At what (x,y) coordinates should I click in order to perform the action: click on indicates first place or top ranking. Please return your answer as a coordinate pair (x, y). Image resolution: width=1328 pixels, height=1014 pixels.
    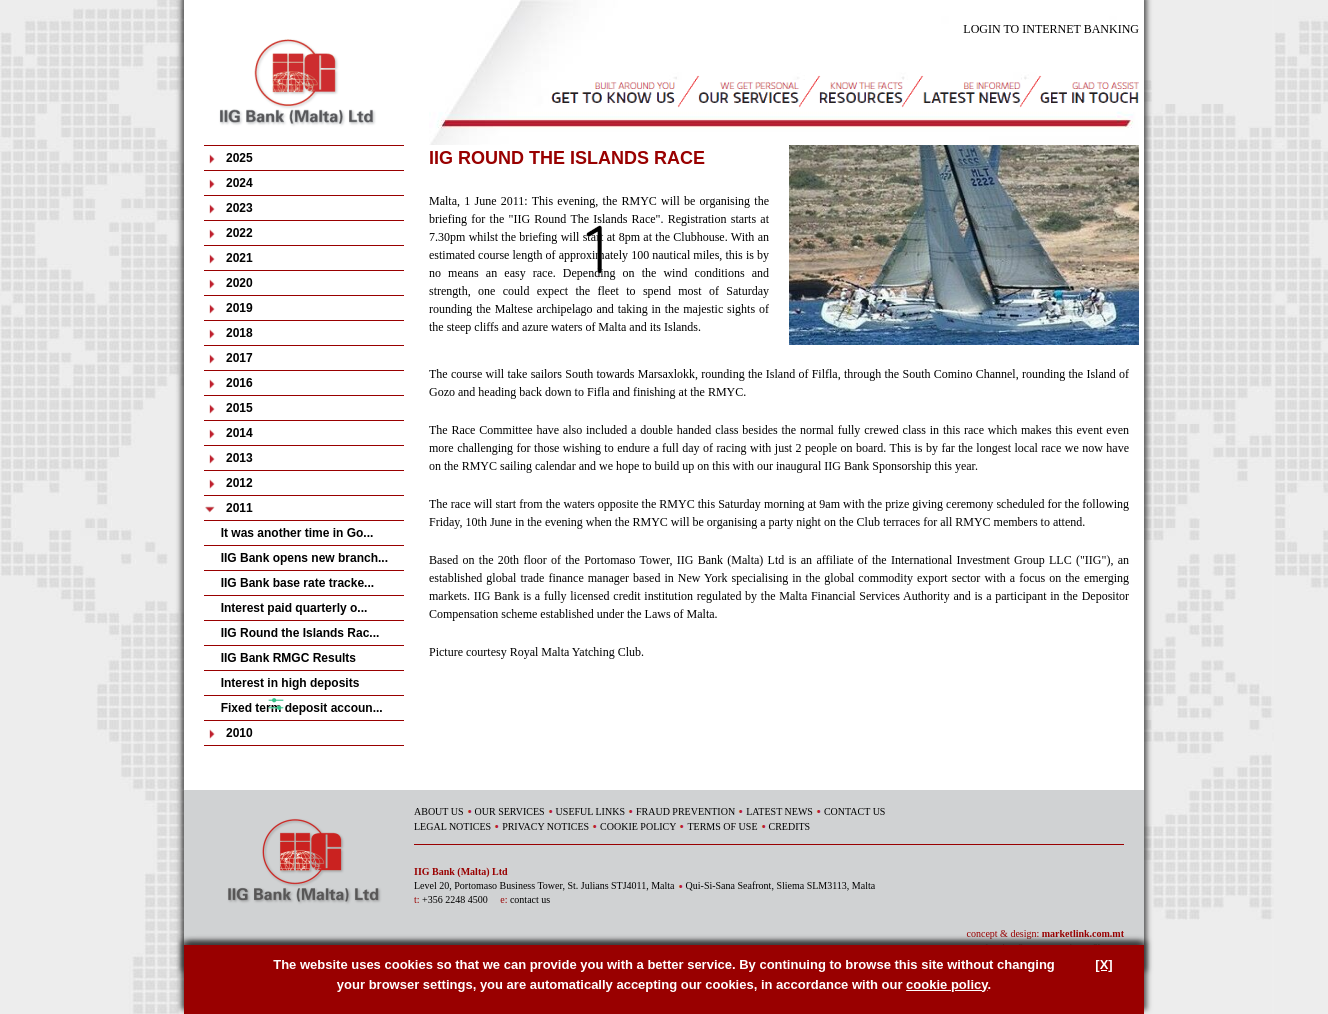
    Looking at the image, I should click on (597, 249).